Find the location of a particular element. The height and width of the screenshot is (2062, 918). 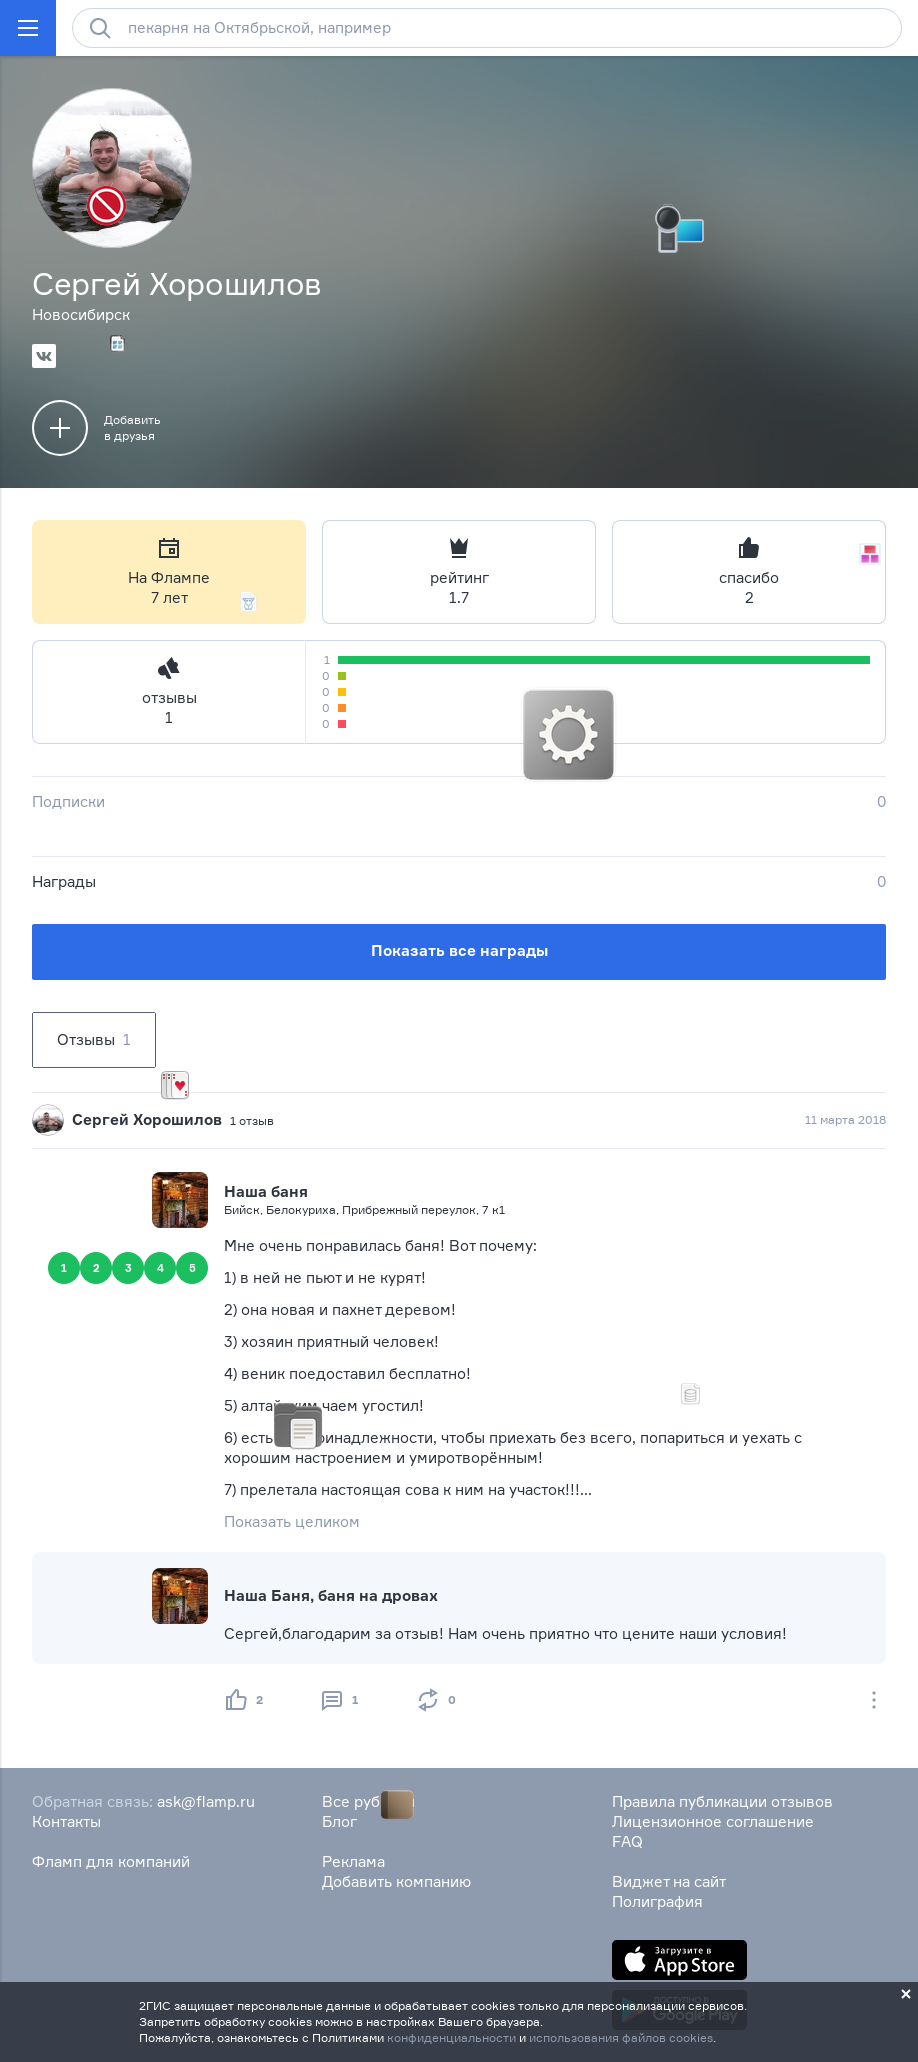

access video recording device settings is located at coordinates (679, 228).